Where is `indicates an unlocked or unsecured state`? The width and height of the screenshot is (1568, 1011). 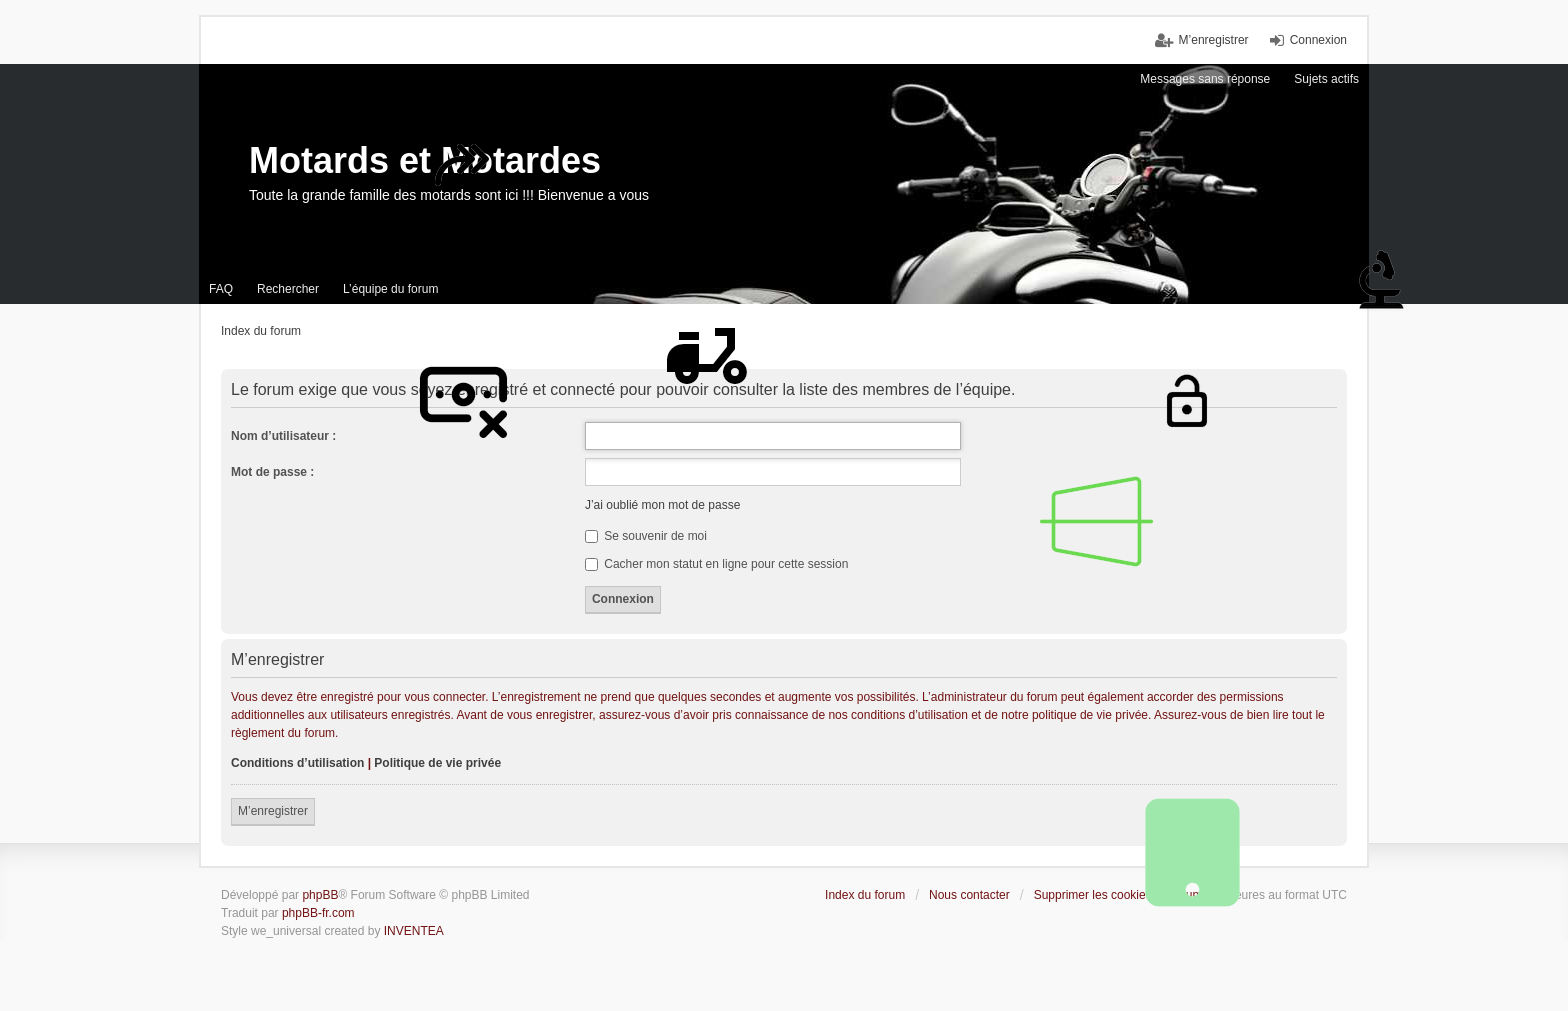
indicates an unlocked or unsecured state is located at coordinates (1187, 402).